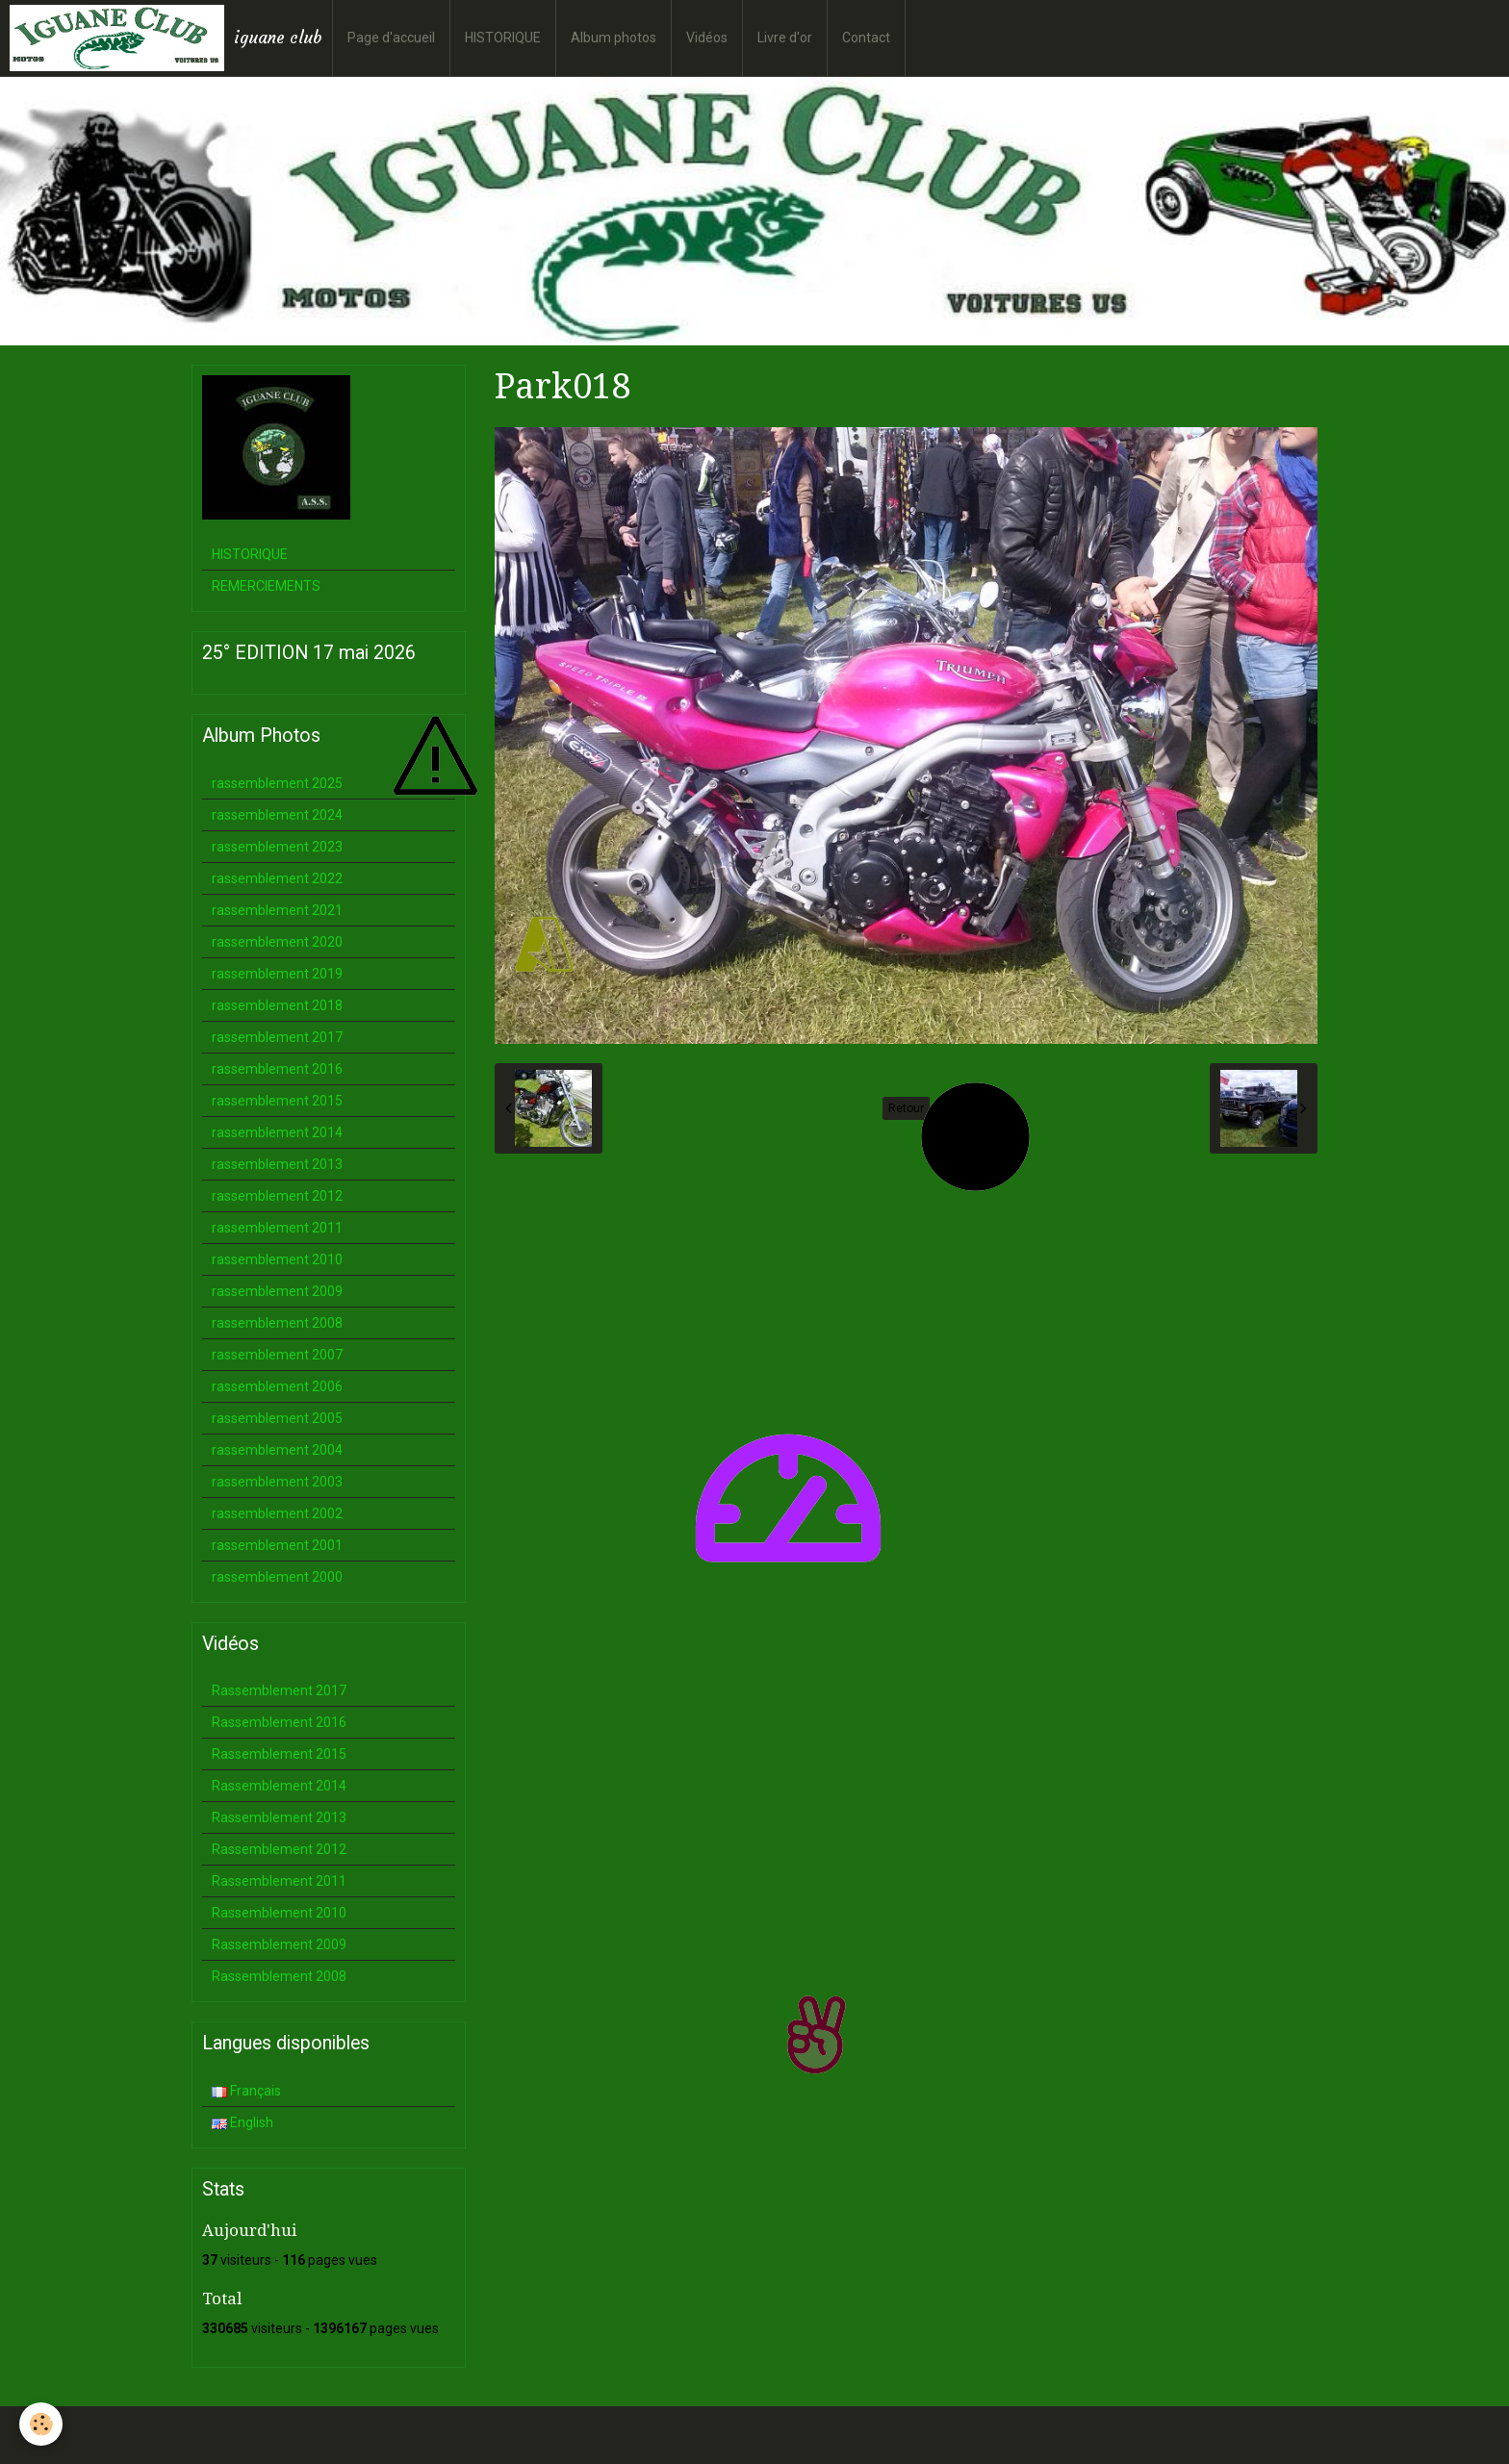 Image resolution: width=1509 pixels, height=2464 pixels. Describe the element at coordinates (788, 1508) in the screenshot. I see `view performance metrics or speed` at that location.